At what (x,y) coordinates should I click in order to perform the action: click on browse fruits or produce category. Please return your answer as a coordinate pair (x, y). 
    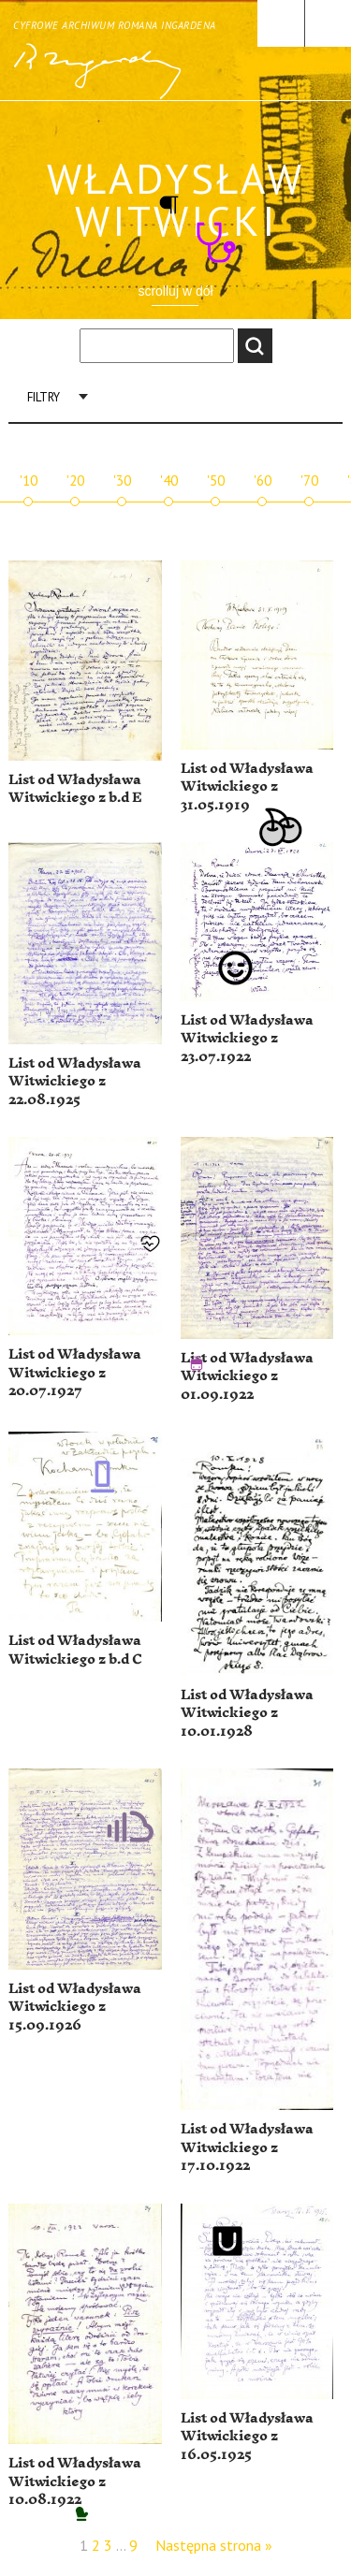
    Looking at the image, I should click on (280, 827).